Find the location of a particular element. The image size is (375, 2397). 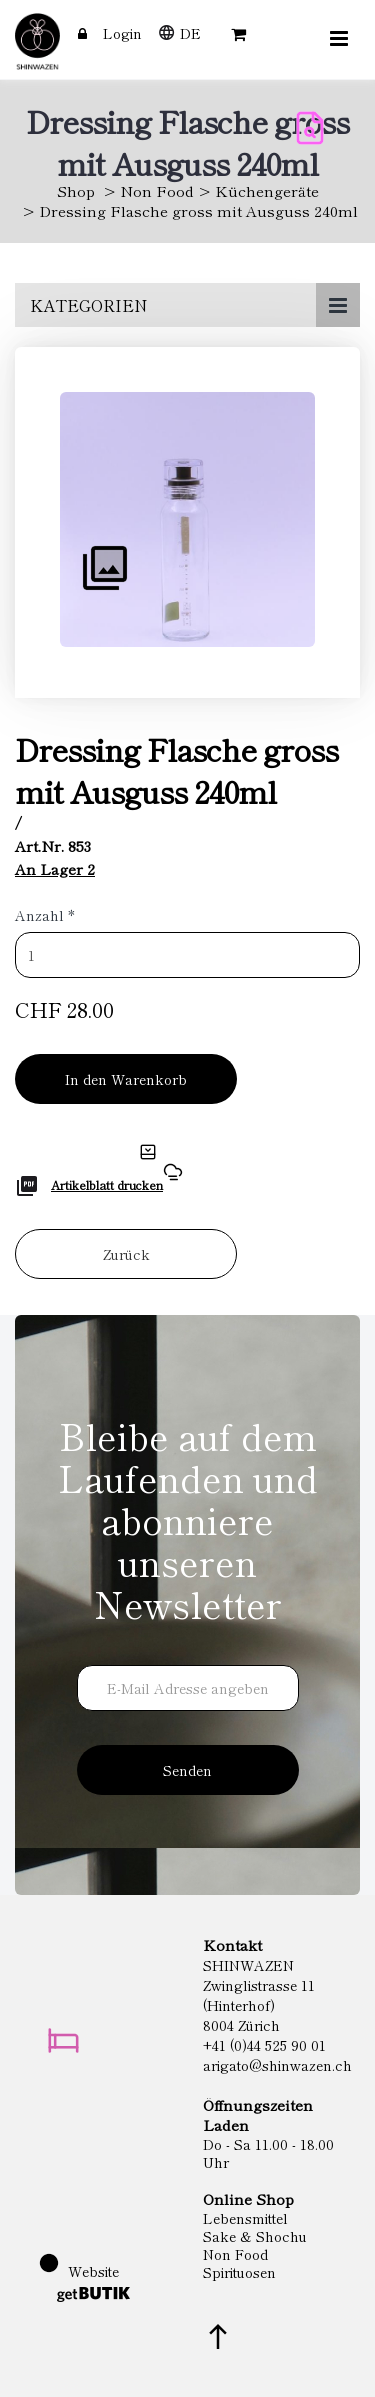

apply filters to images or photos is located at coordinates (105, 568).